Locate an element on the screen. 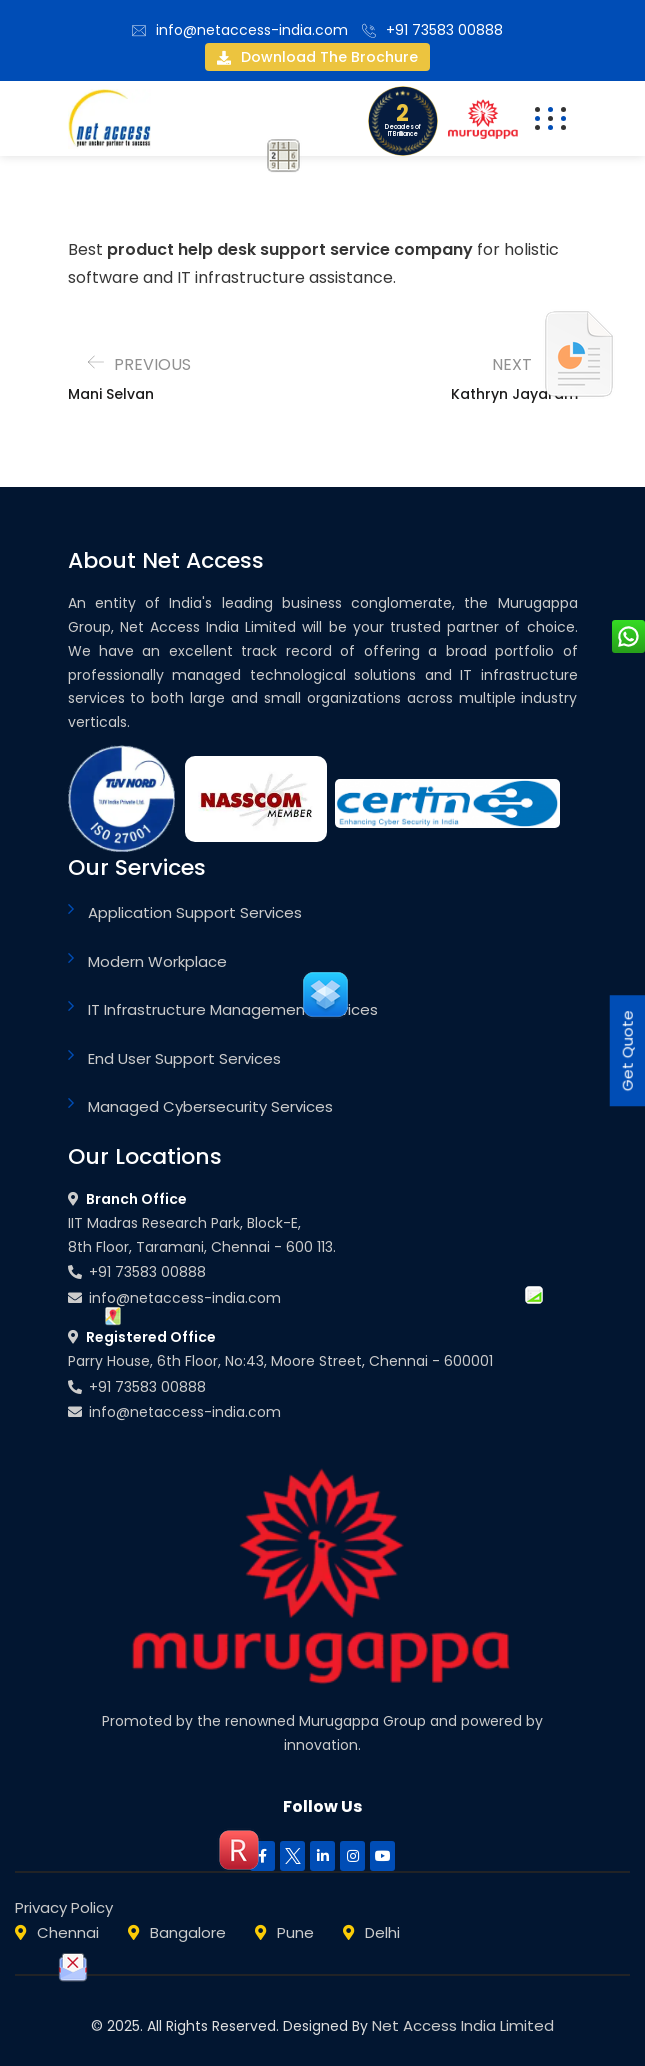 The height and width of the screenshot is (2066, 645). mark email as spam or junk is located at coordinates (73, 1968).